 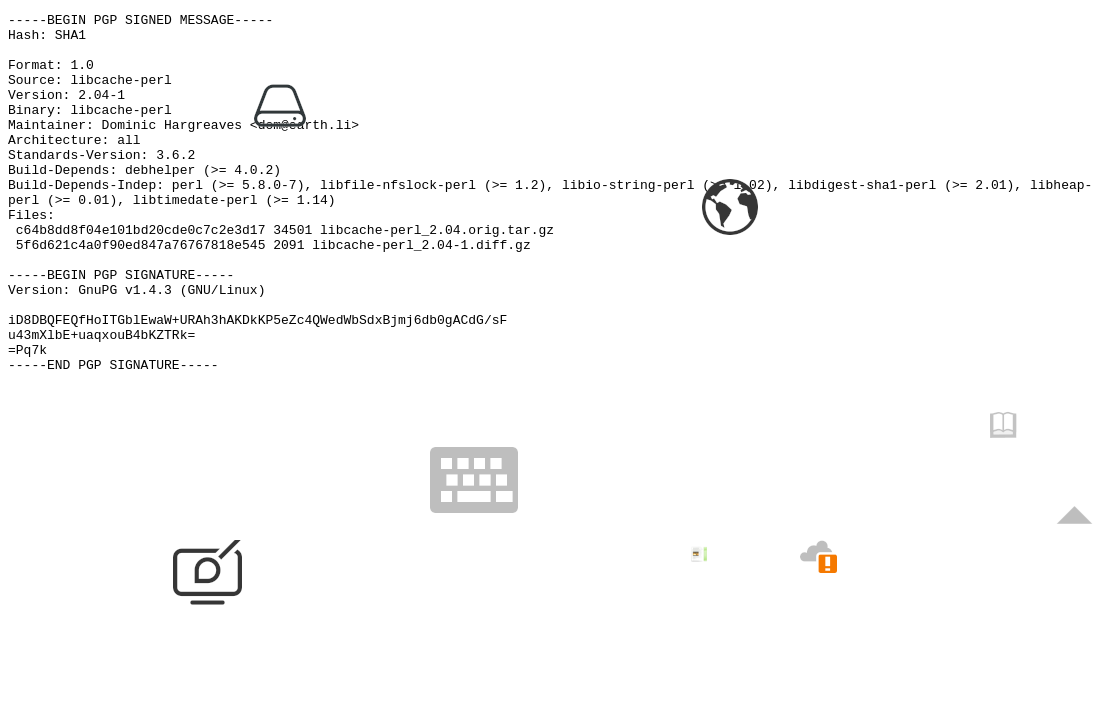 What do you see at coordinates (280, 104) in the screenshot?
I see `eject or safely remove external drive` at bounding box center [280, 104].